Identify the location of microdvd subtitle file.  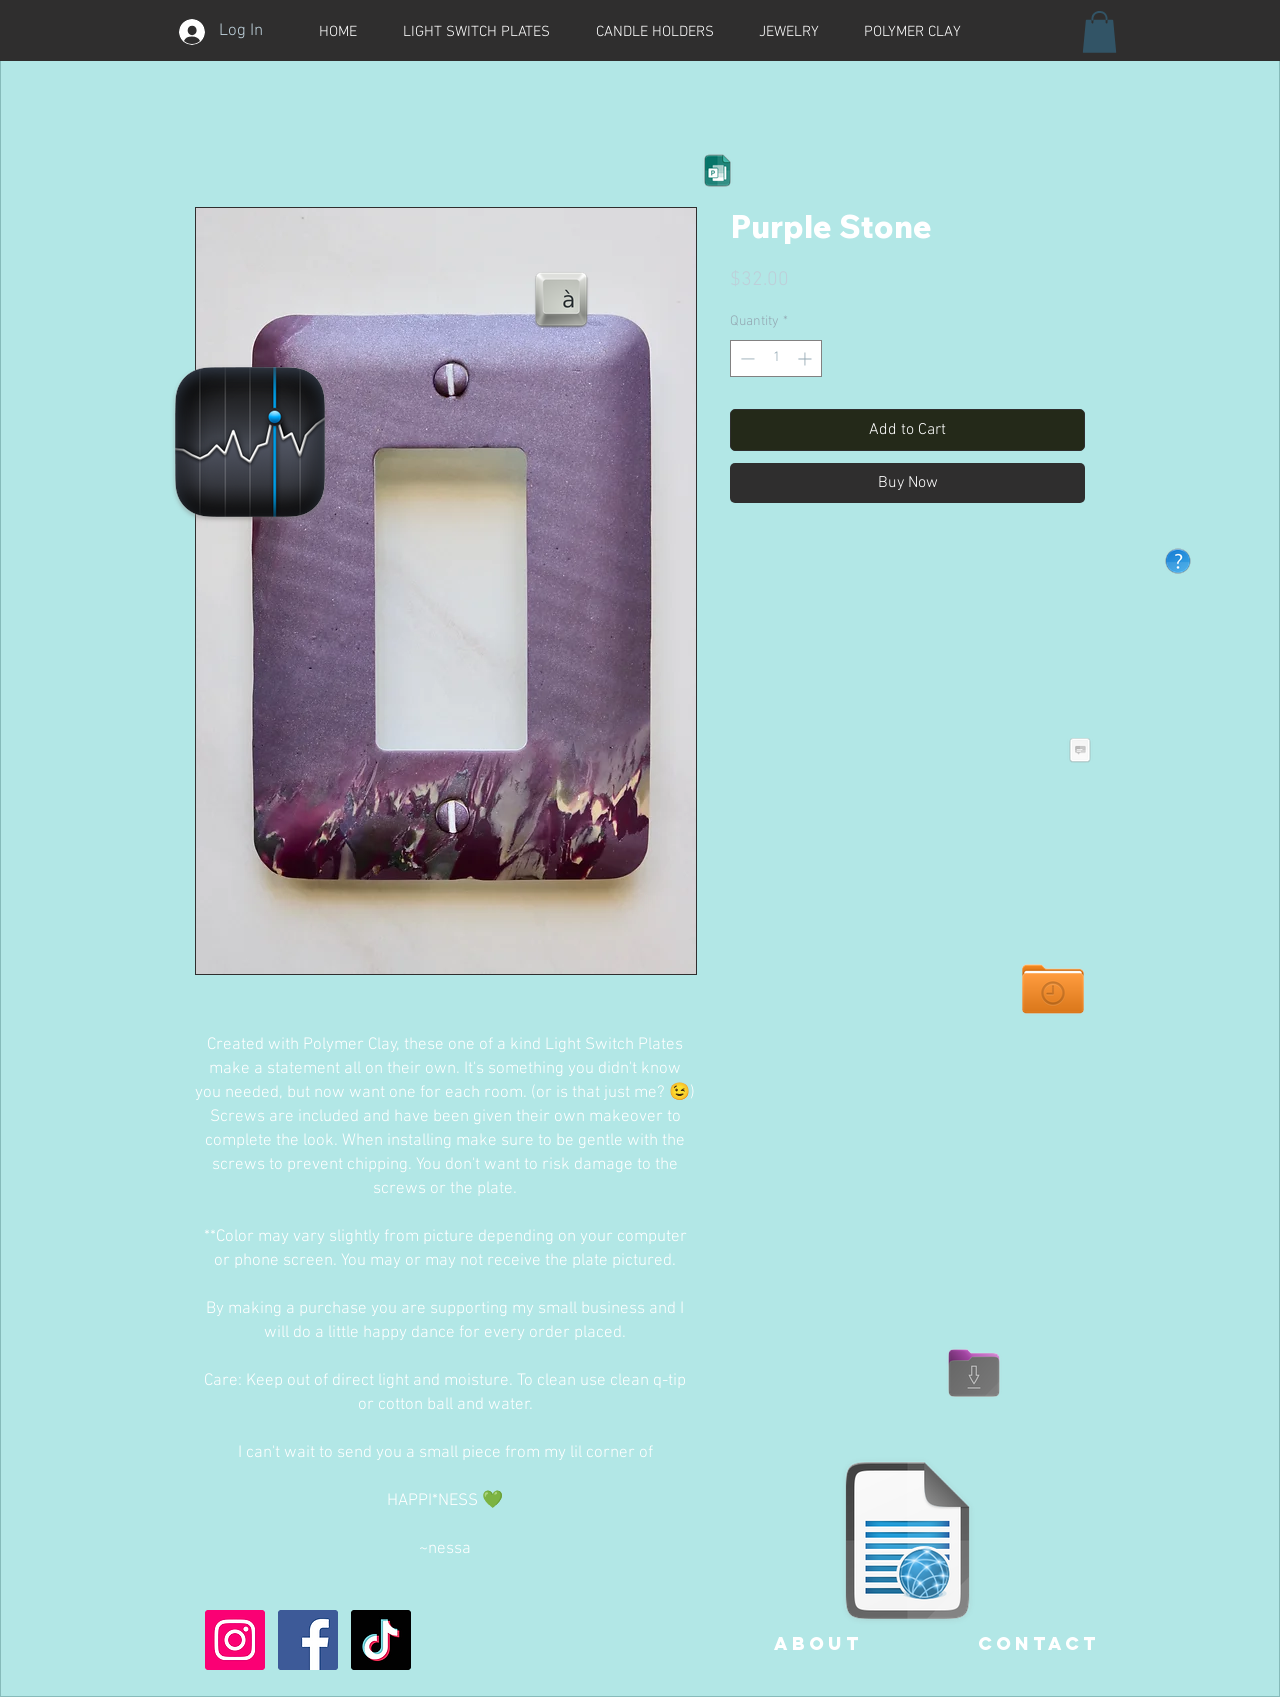
(1080, 750).